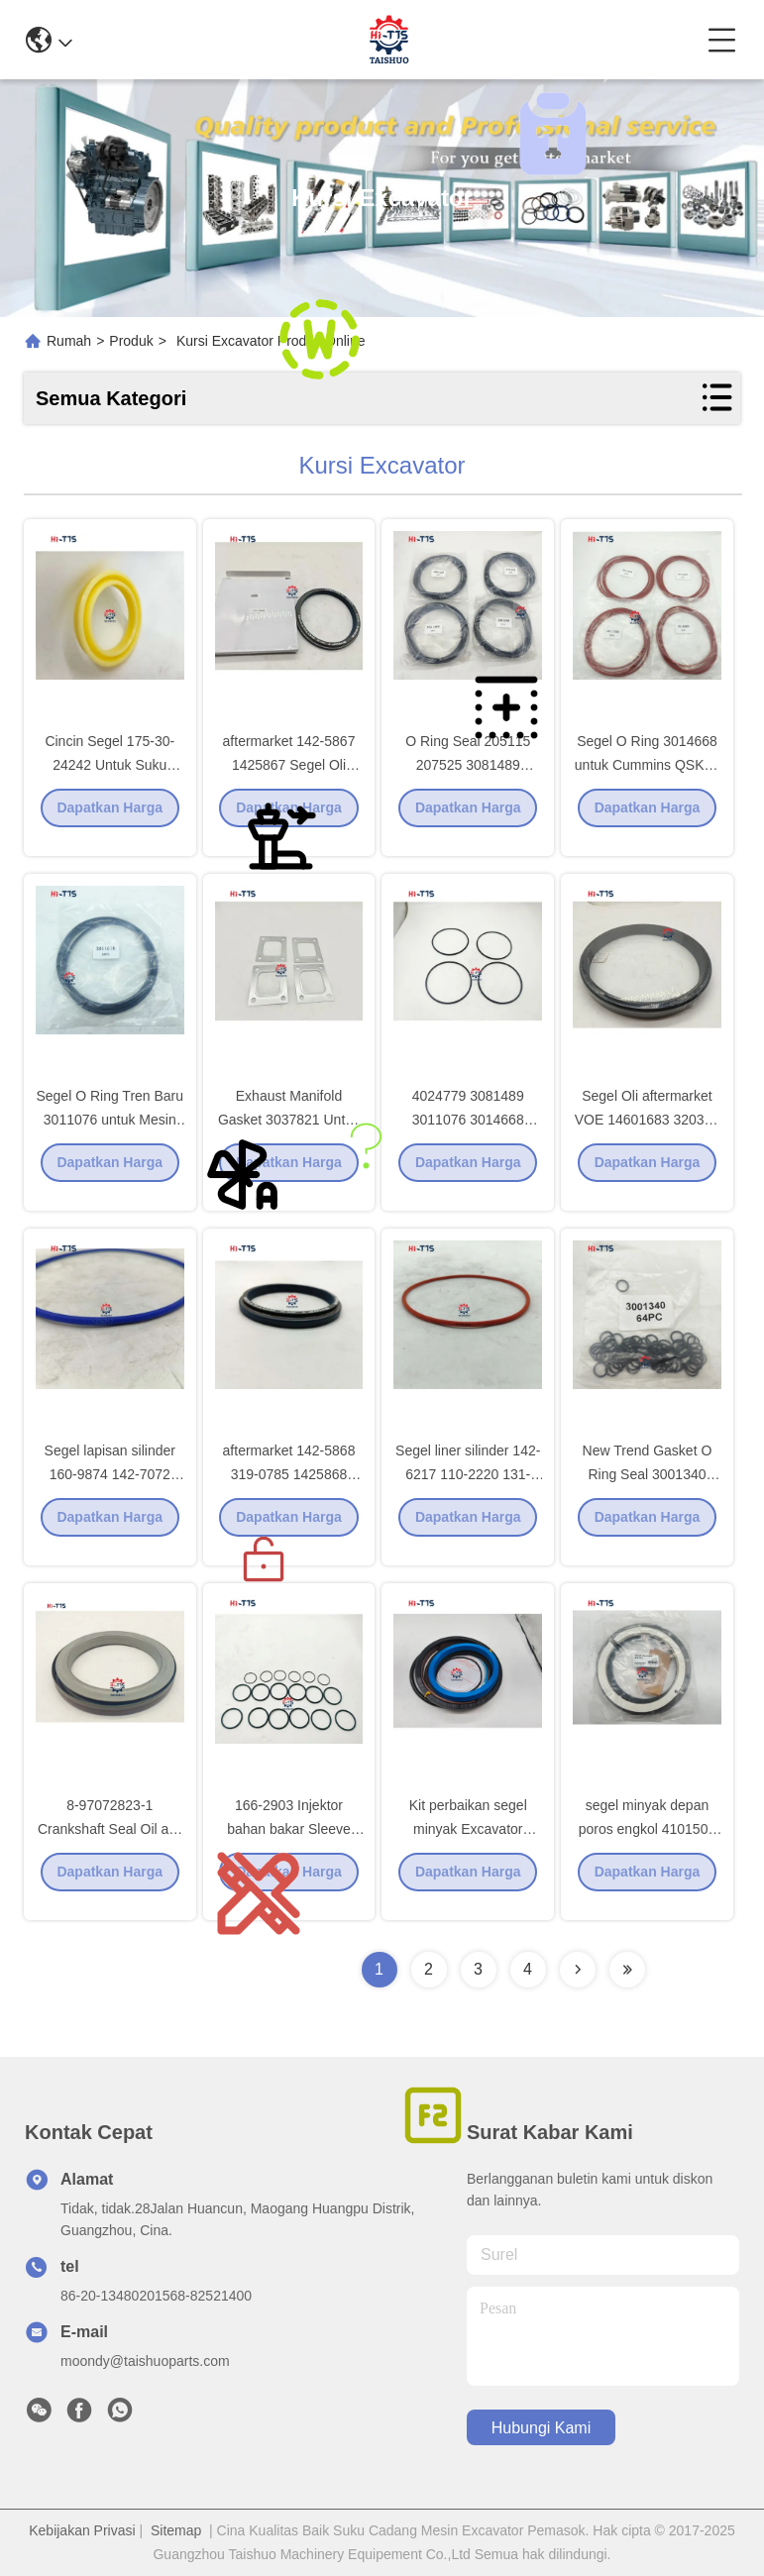 Image resolution: width=764 pixels, height=2576 pixels. I want to click on navigate to airport information, so click(280, 837).